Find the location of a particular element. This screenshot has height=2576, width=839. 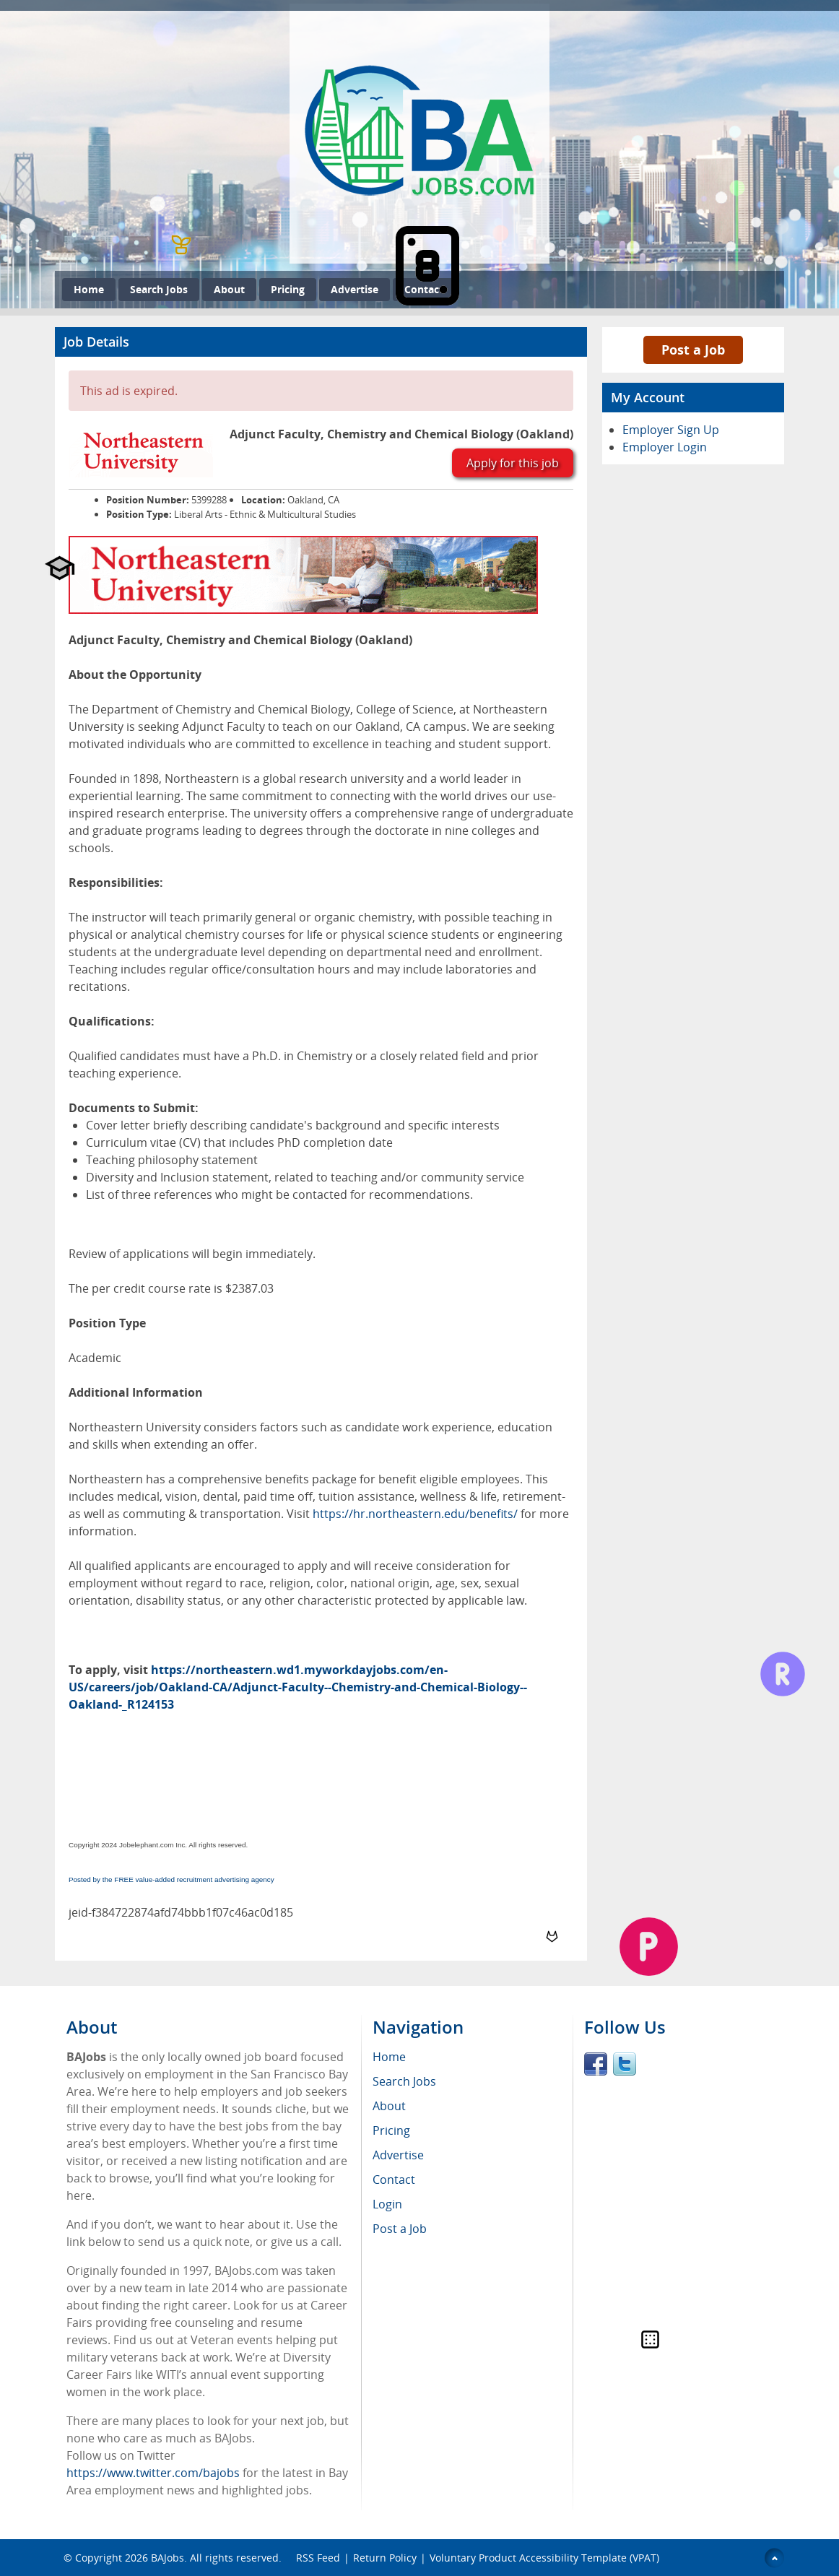

indicates parking available or parking location is located at coordinates (648, 1946).